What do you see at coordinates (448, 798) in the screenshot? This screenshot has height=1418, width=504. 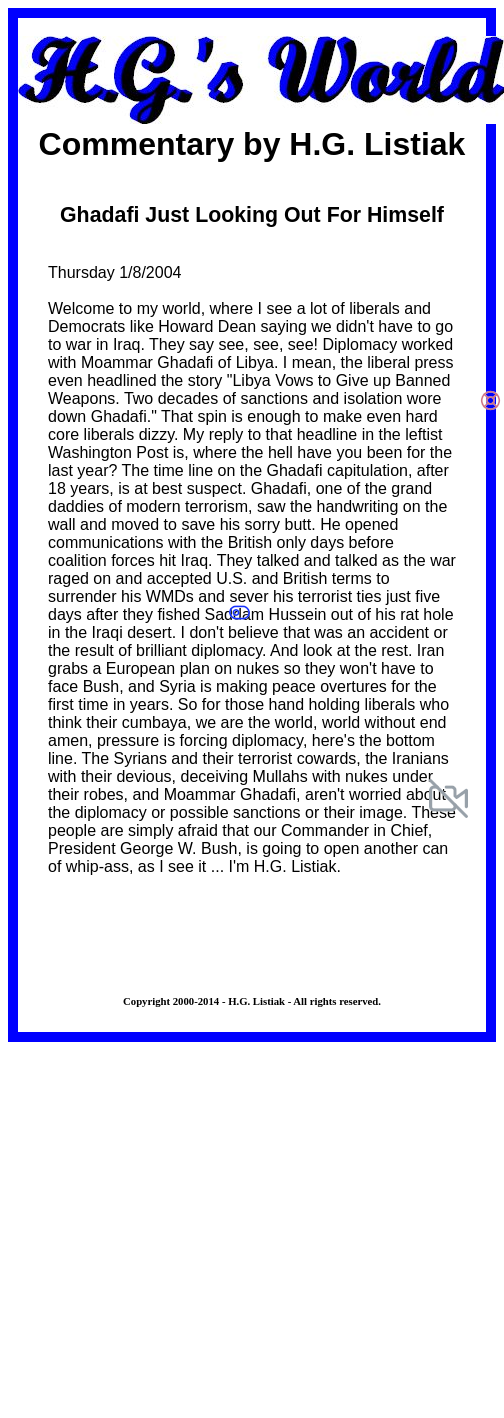 I see `turn off camera or disable video` at bounding box center [448, 798].